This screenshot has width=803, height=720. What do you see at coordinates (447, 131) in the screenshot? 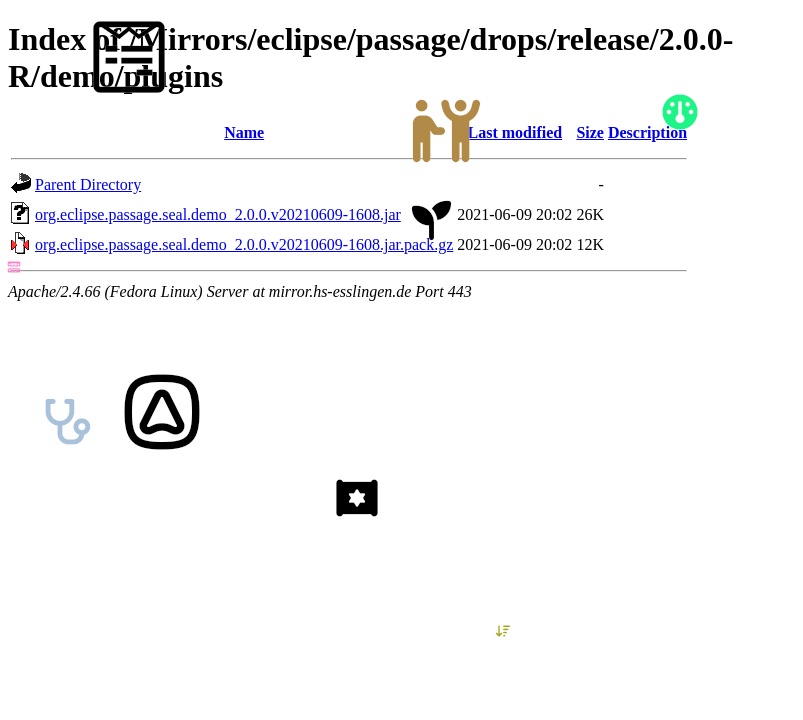
I see `report a robbery or theft incident` at bounding box center [447, 131].